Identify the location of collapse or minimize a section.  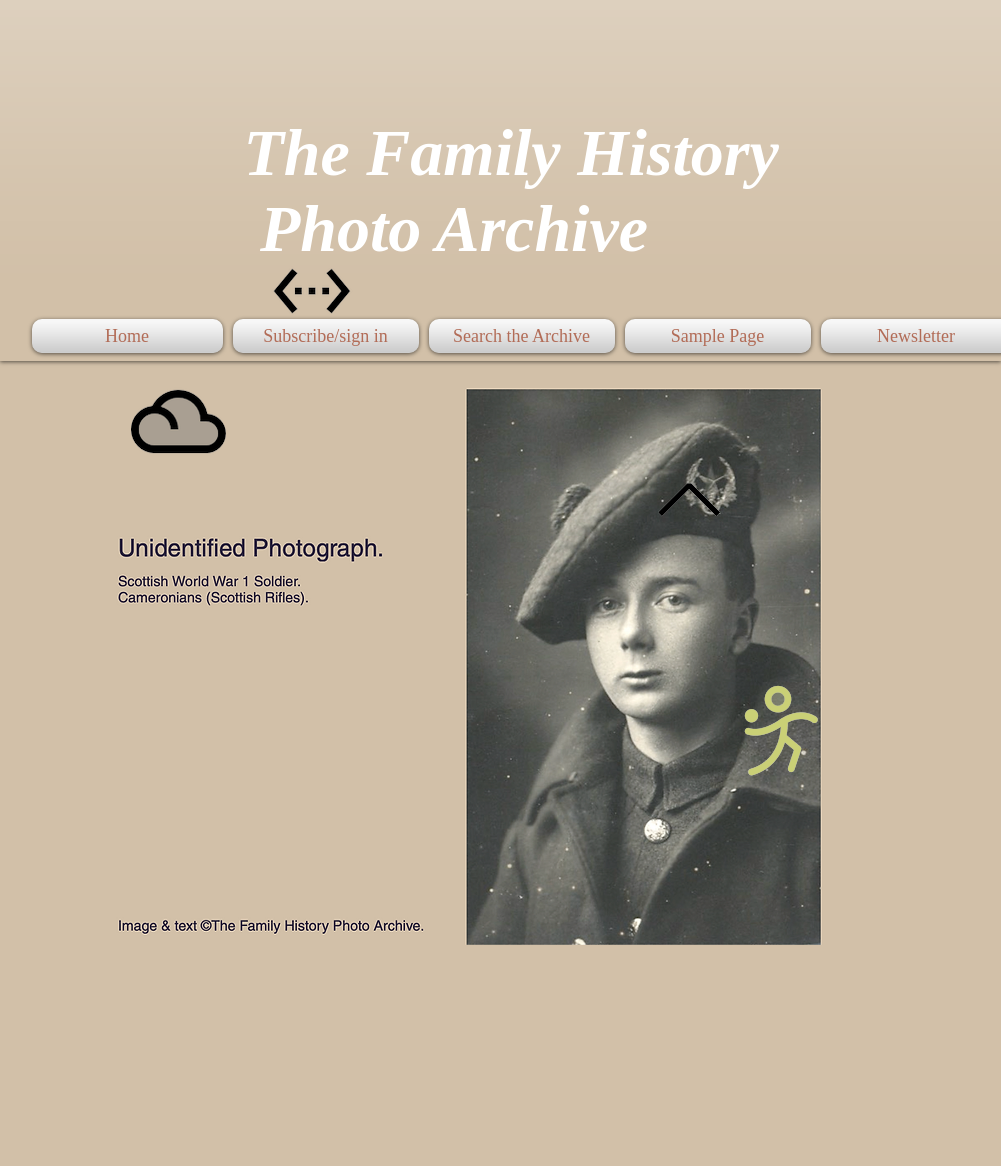
(689, 502).